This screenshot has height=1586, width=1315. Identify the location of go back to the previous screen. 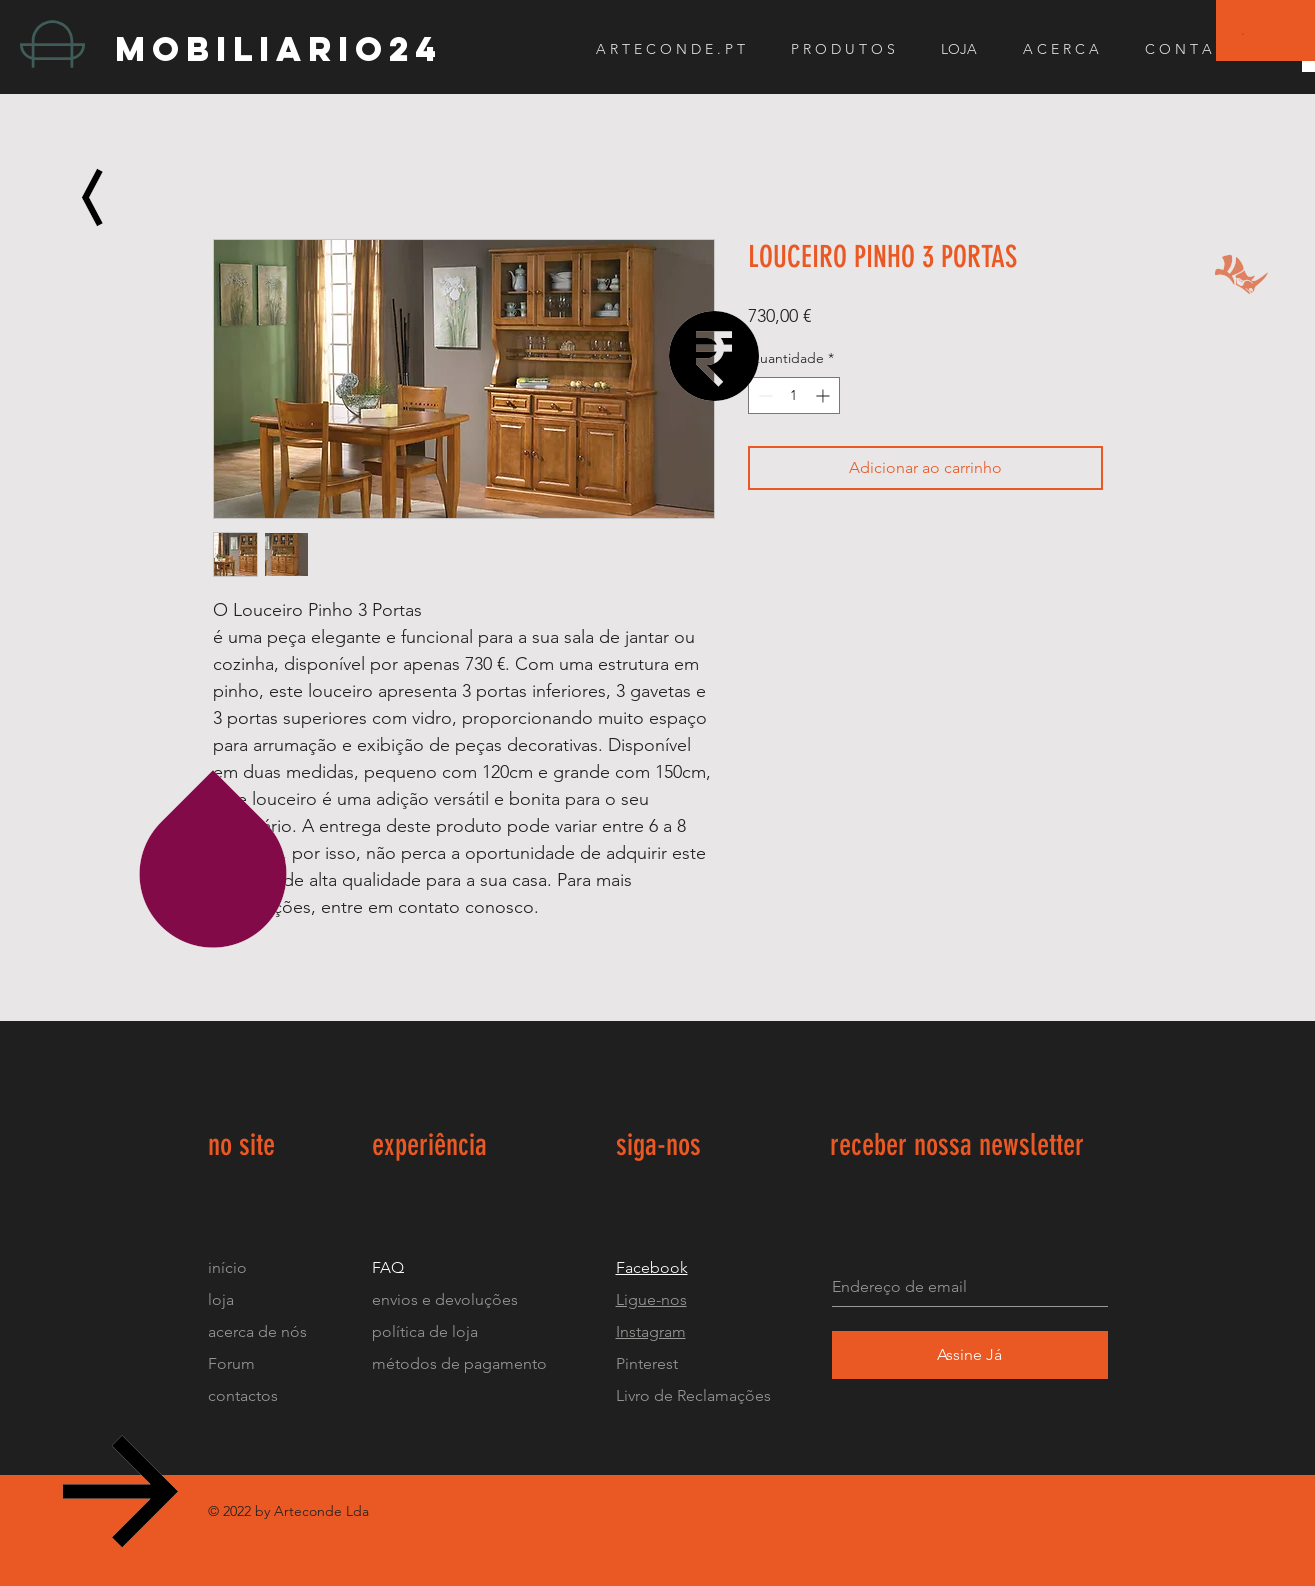
(93, 197).